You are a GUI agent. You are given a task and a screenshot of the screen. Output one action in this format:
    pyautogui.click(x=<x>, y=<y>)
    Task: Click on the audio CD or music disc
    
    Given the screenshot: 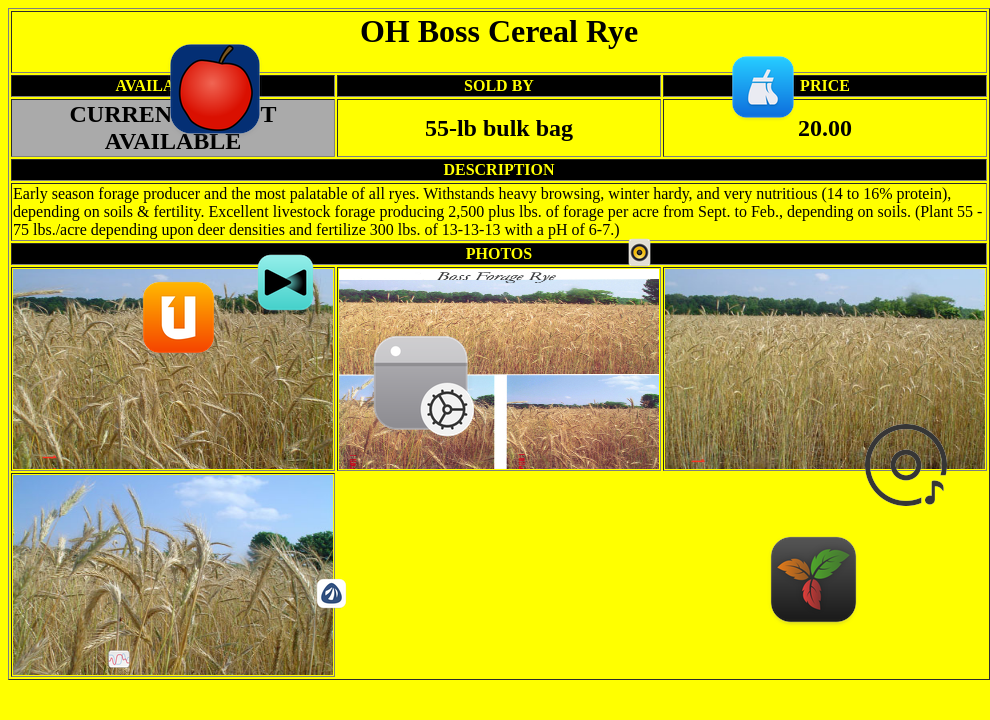 What is the action you would take?
    pyautogui.click(x=906, y=465)
    